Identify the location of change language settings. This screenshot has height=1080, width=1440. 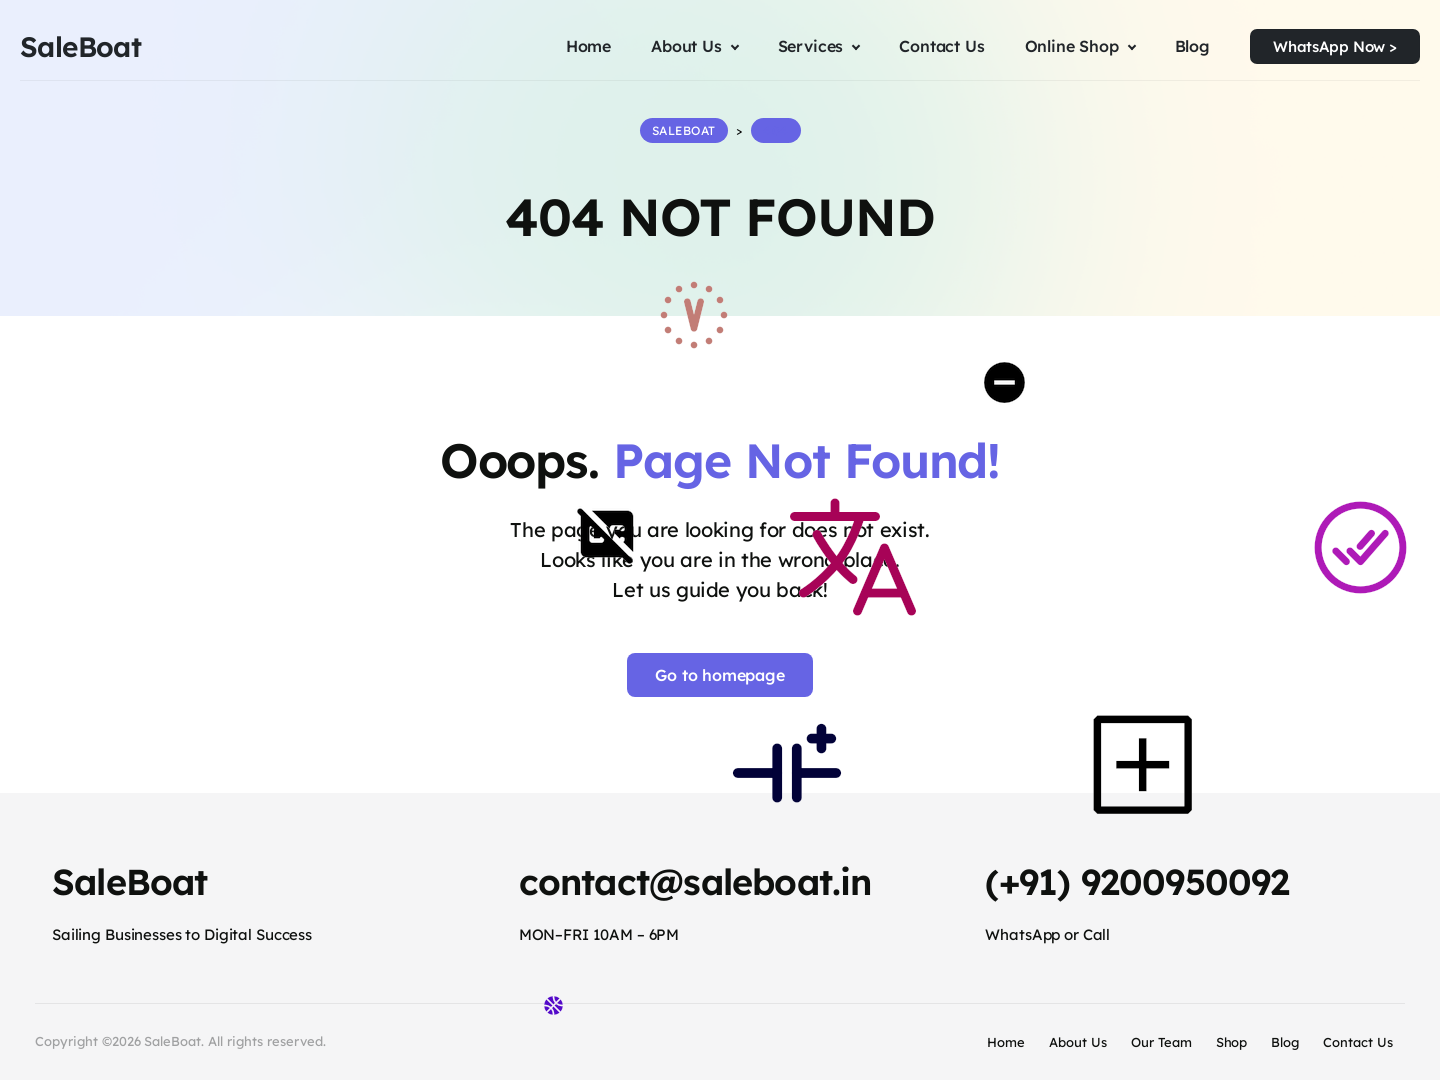
(853, 557).